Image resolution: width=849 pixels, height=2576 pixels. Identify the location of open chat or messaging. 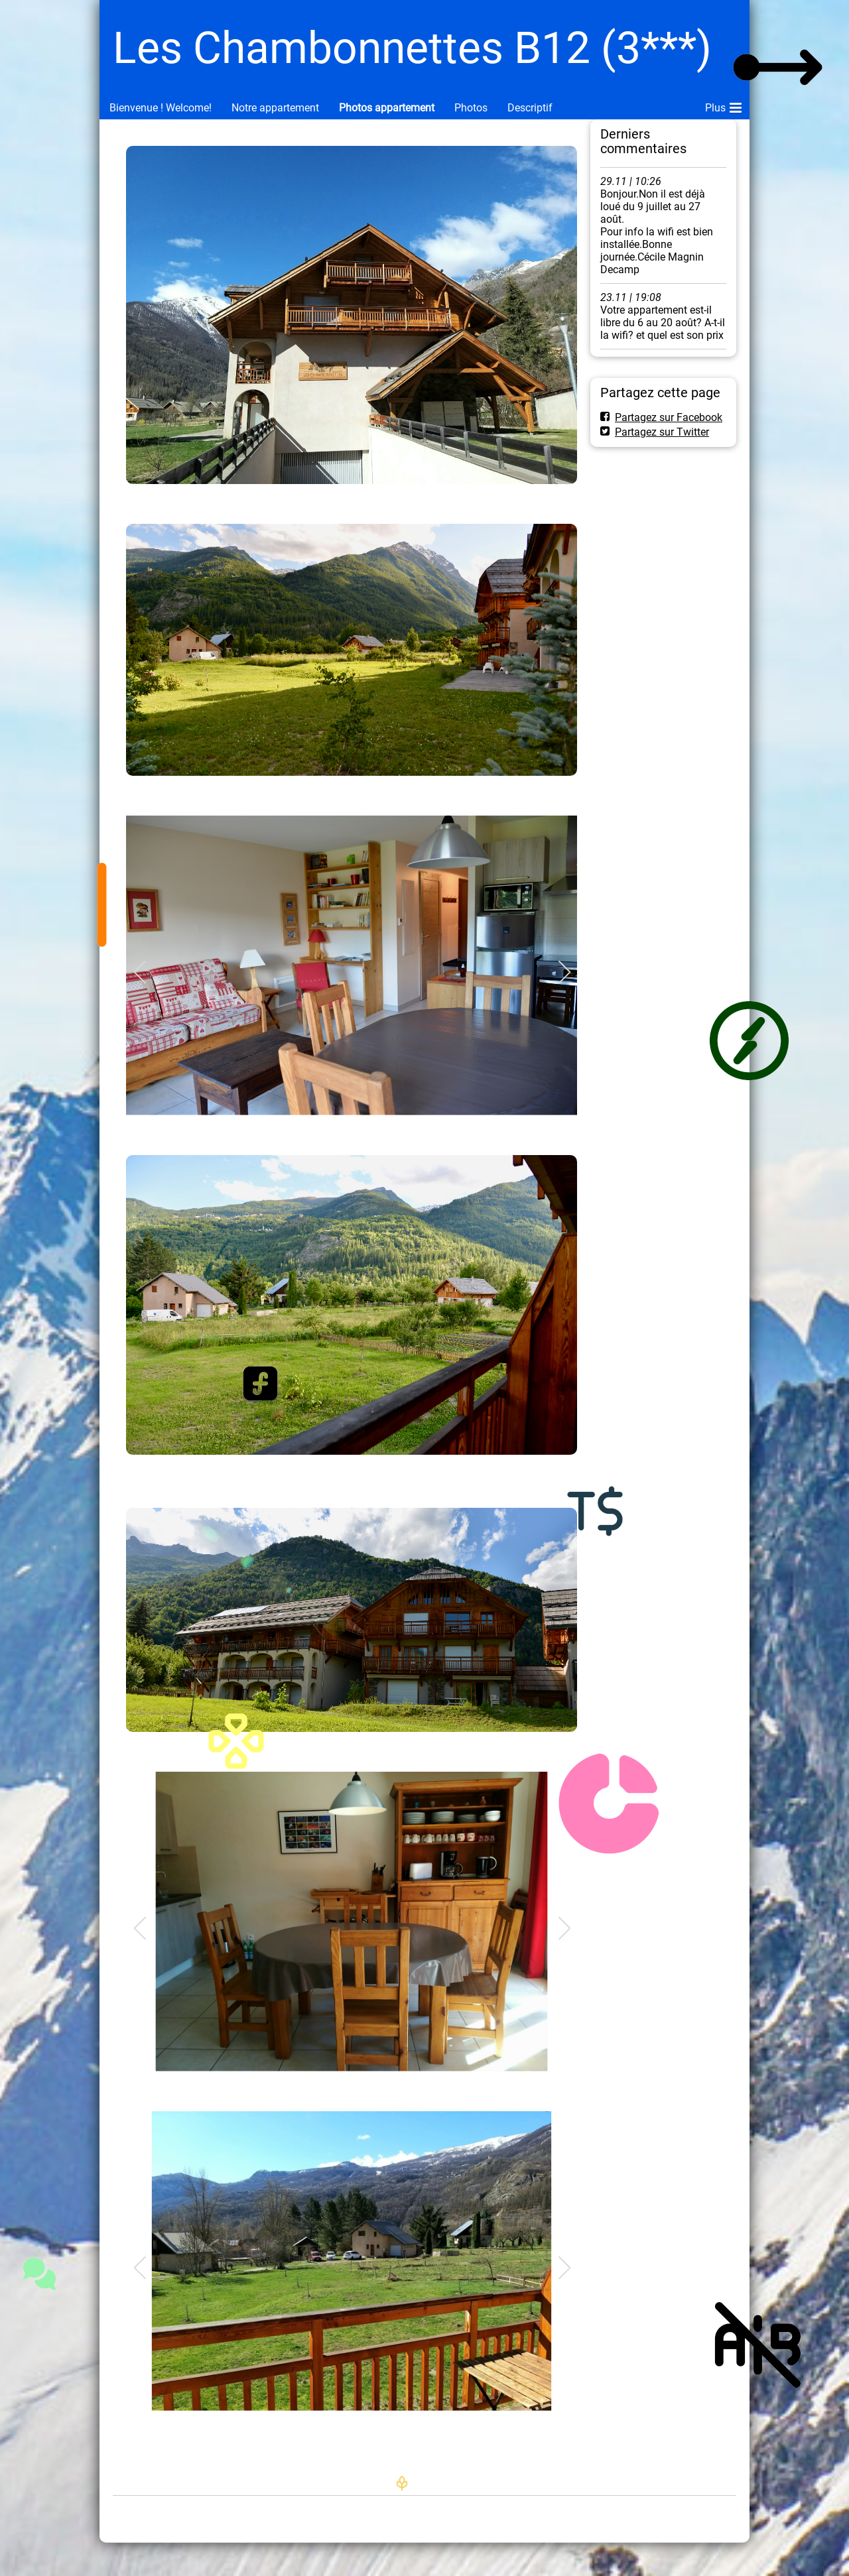
(39, 2274).